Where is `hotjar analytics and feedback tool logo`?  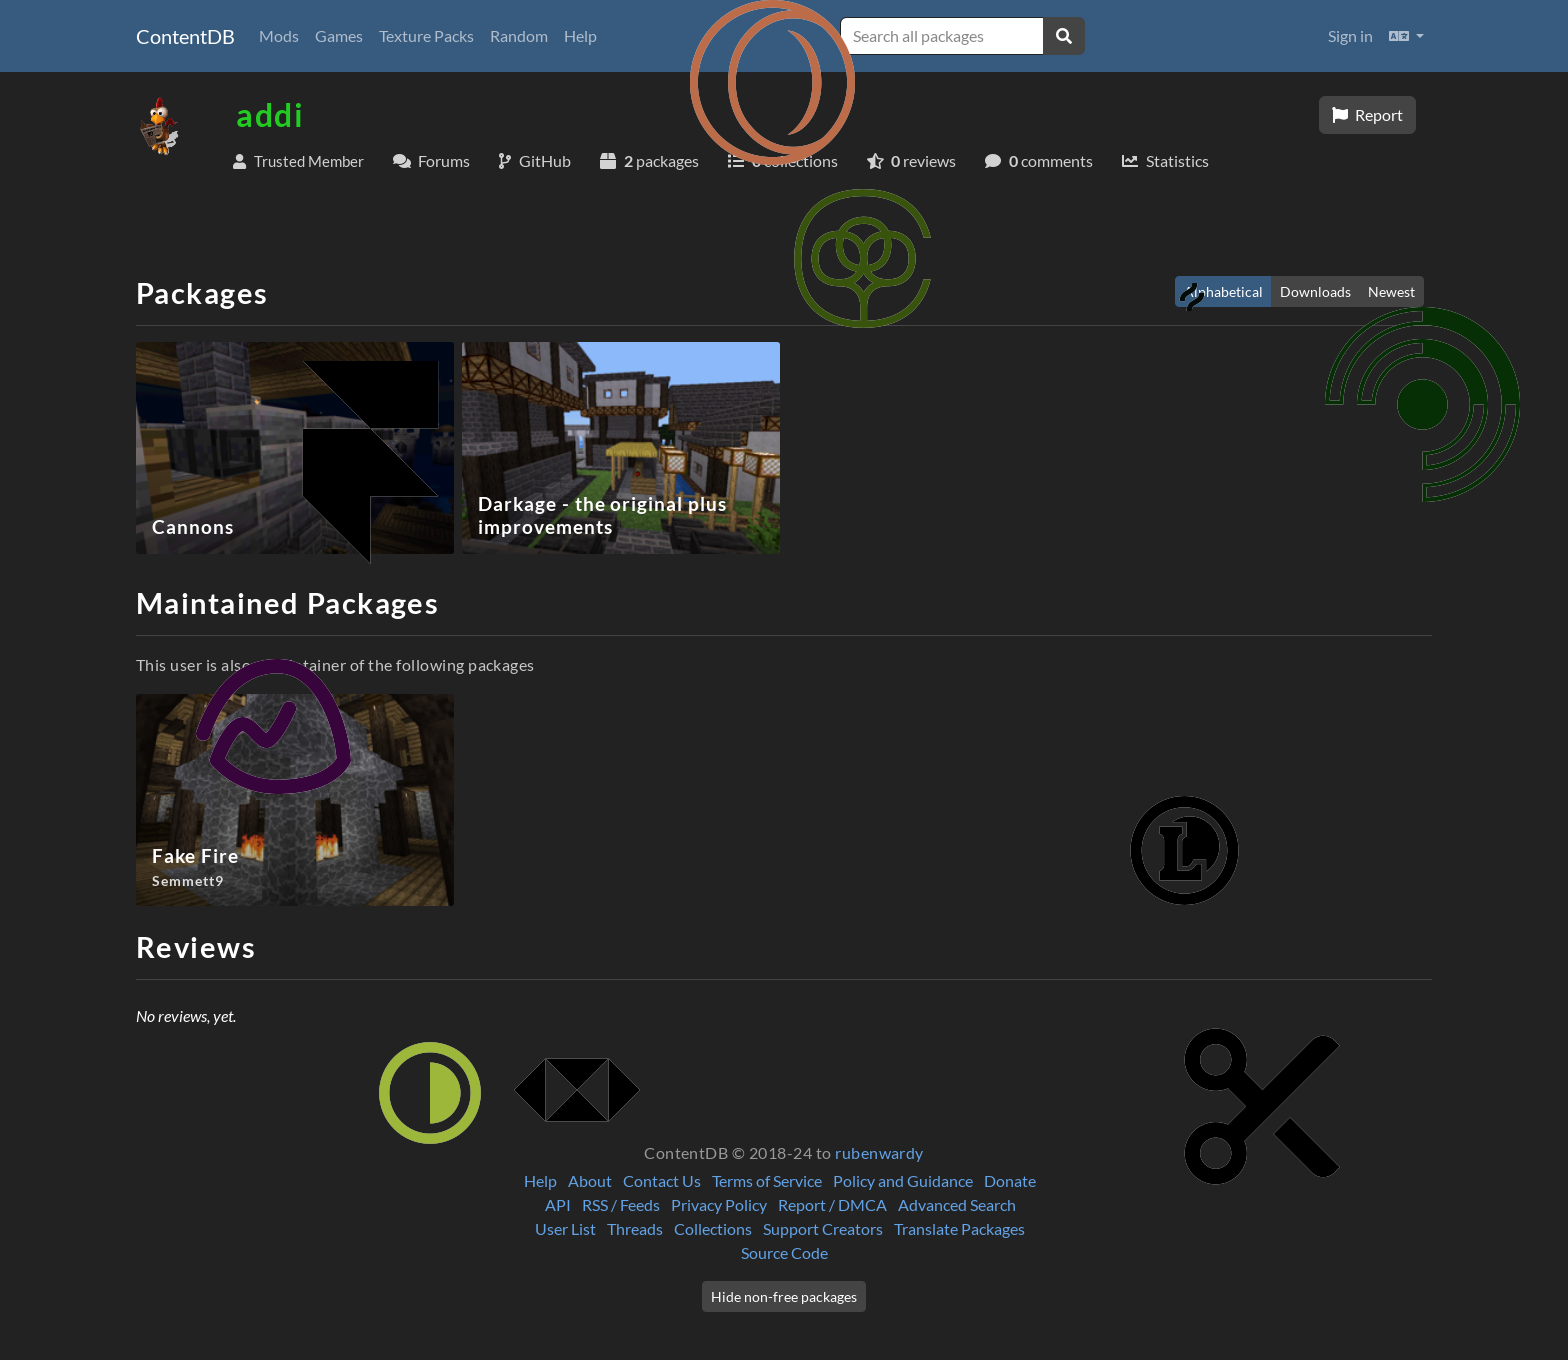 hotjar analytics and feedback tool logo is located at coordinates (1192, 297).